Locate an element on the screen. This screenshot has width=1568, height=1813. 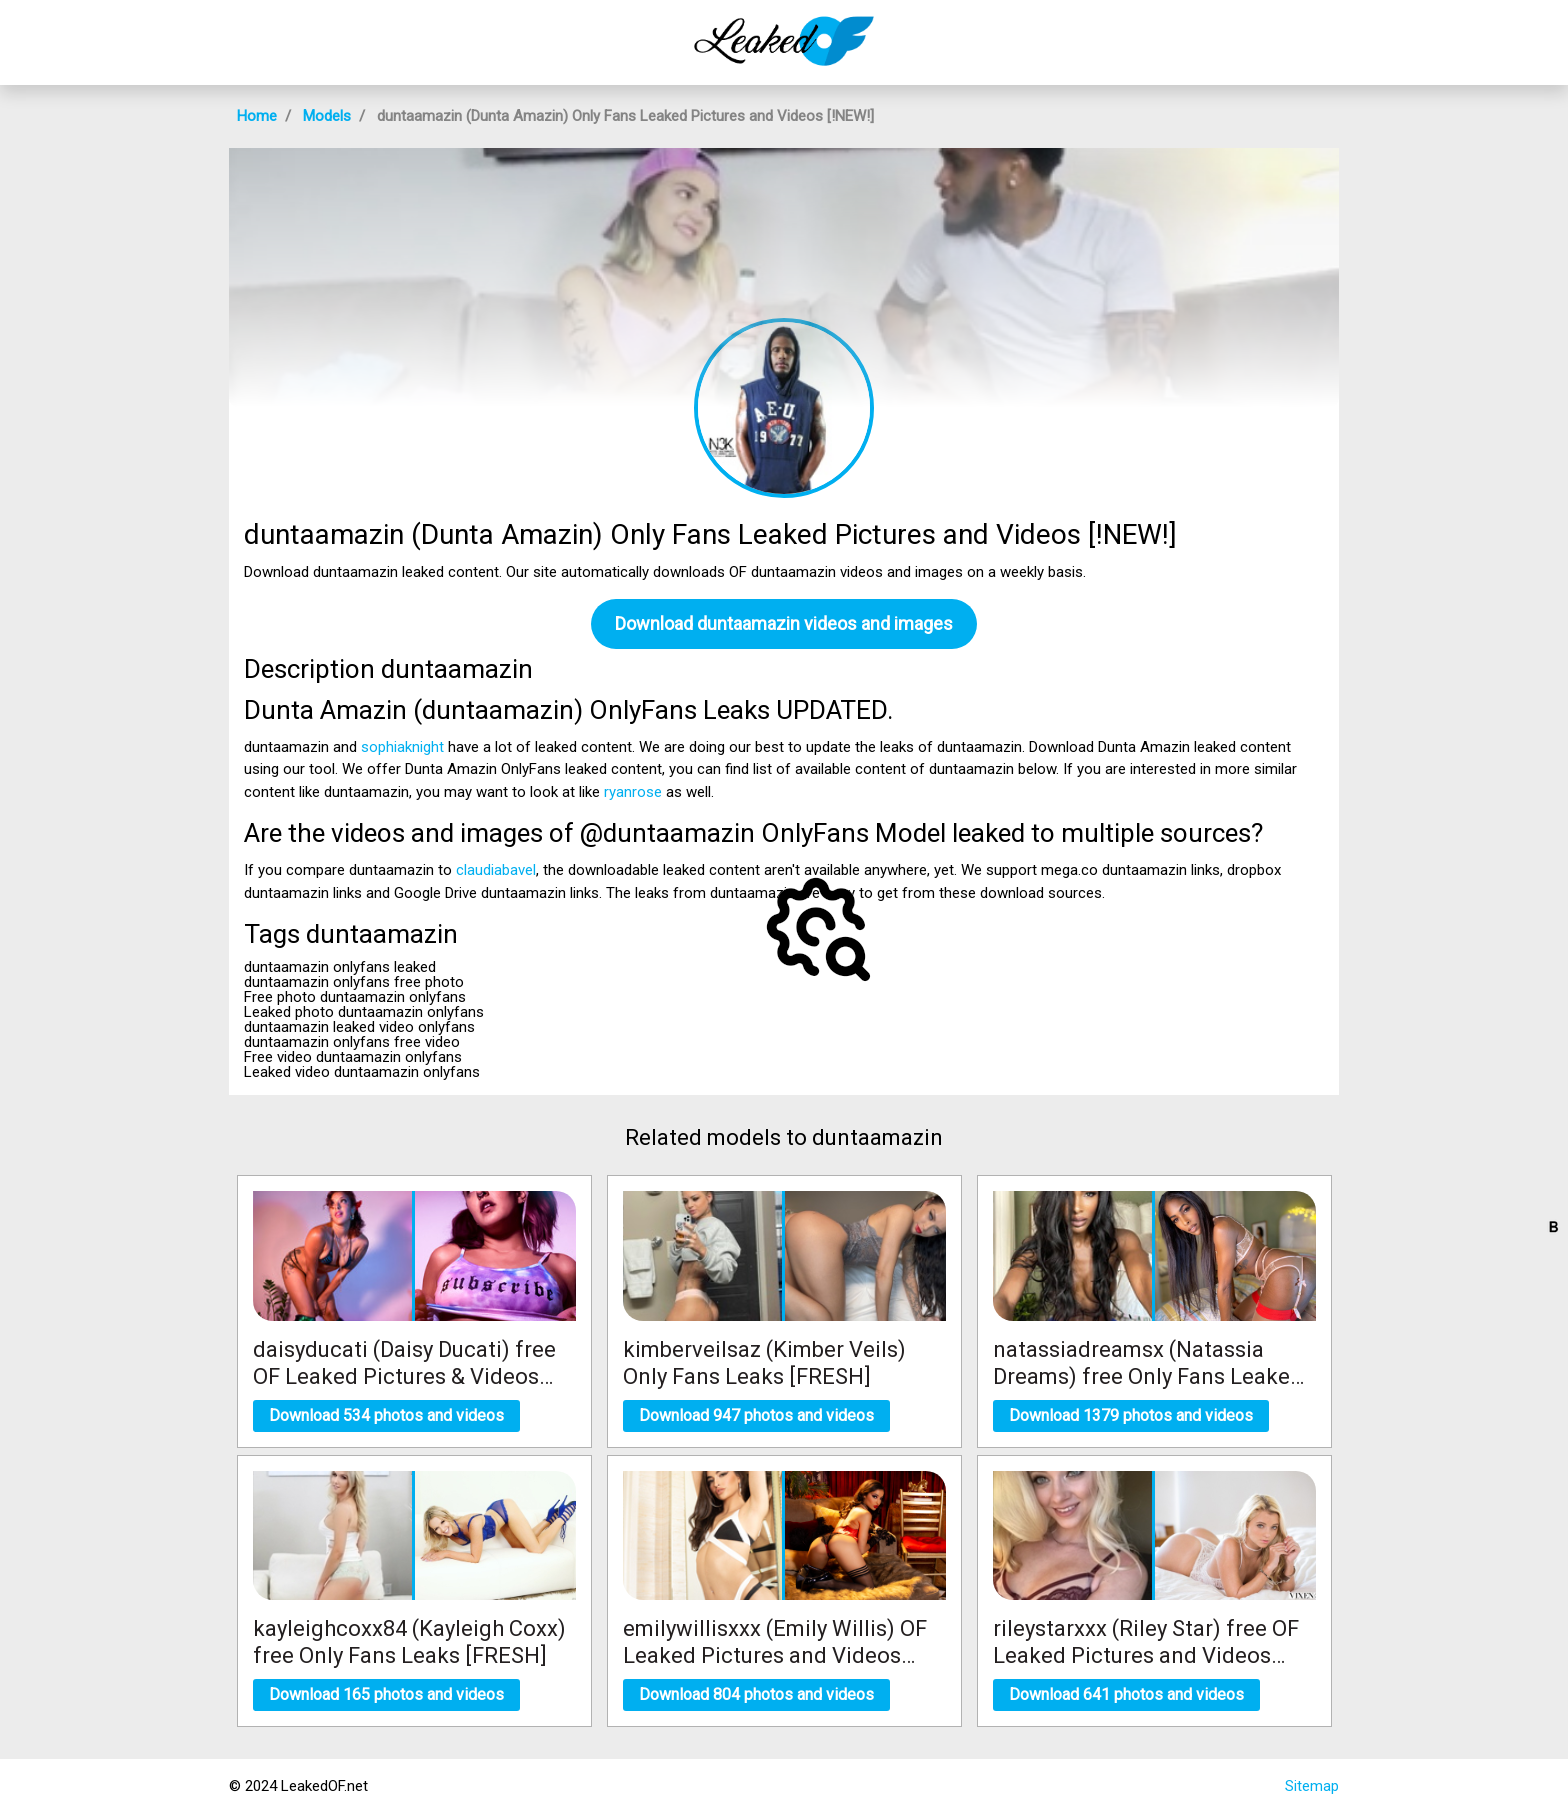
apply bold formatting to selected text is located at coordinates (1553, 1227).